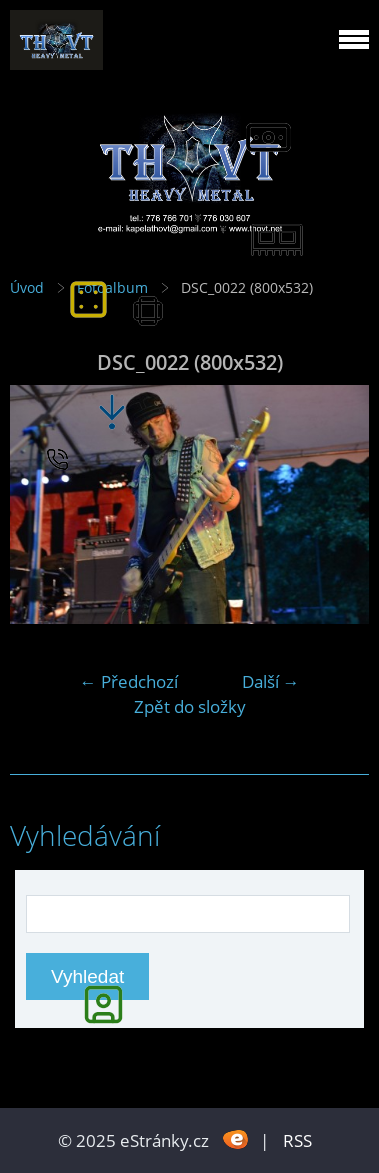  I want to click on view user profile, so click(103, 1004).